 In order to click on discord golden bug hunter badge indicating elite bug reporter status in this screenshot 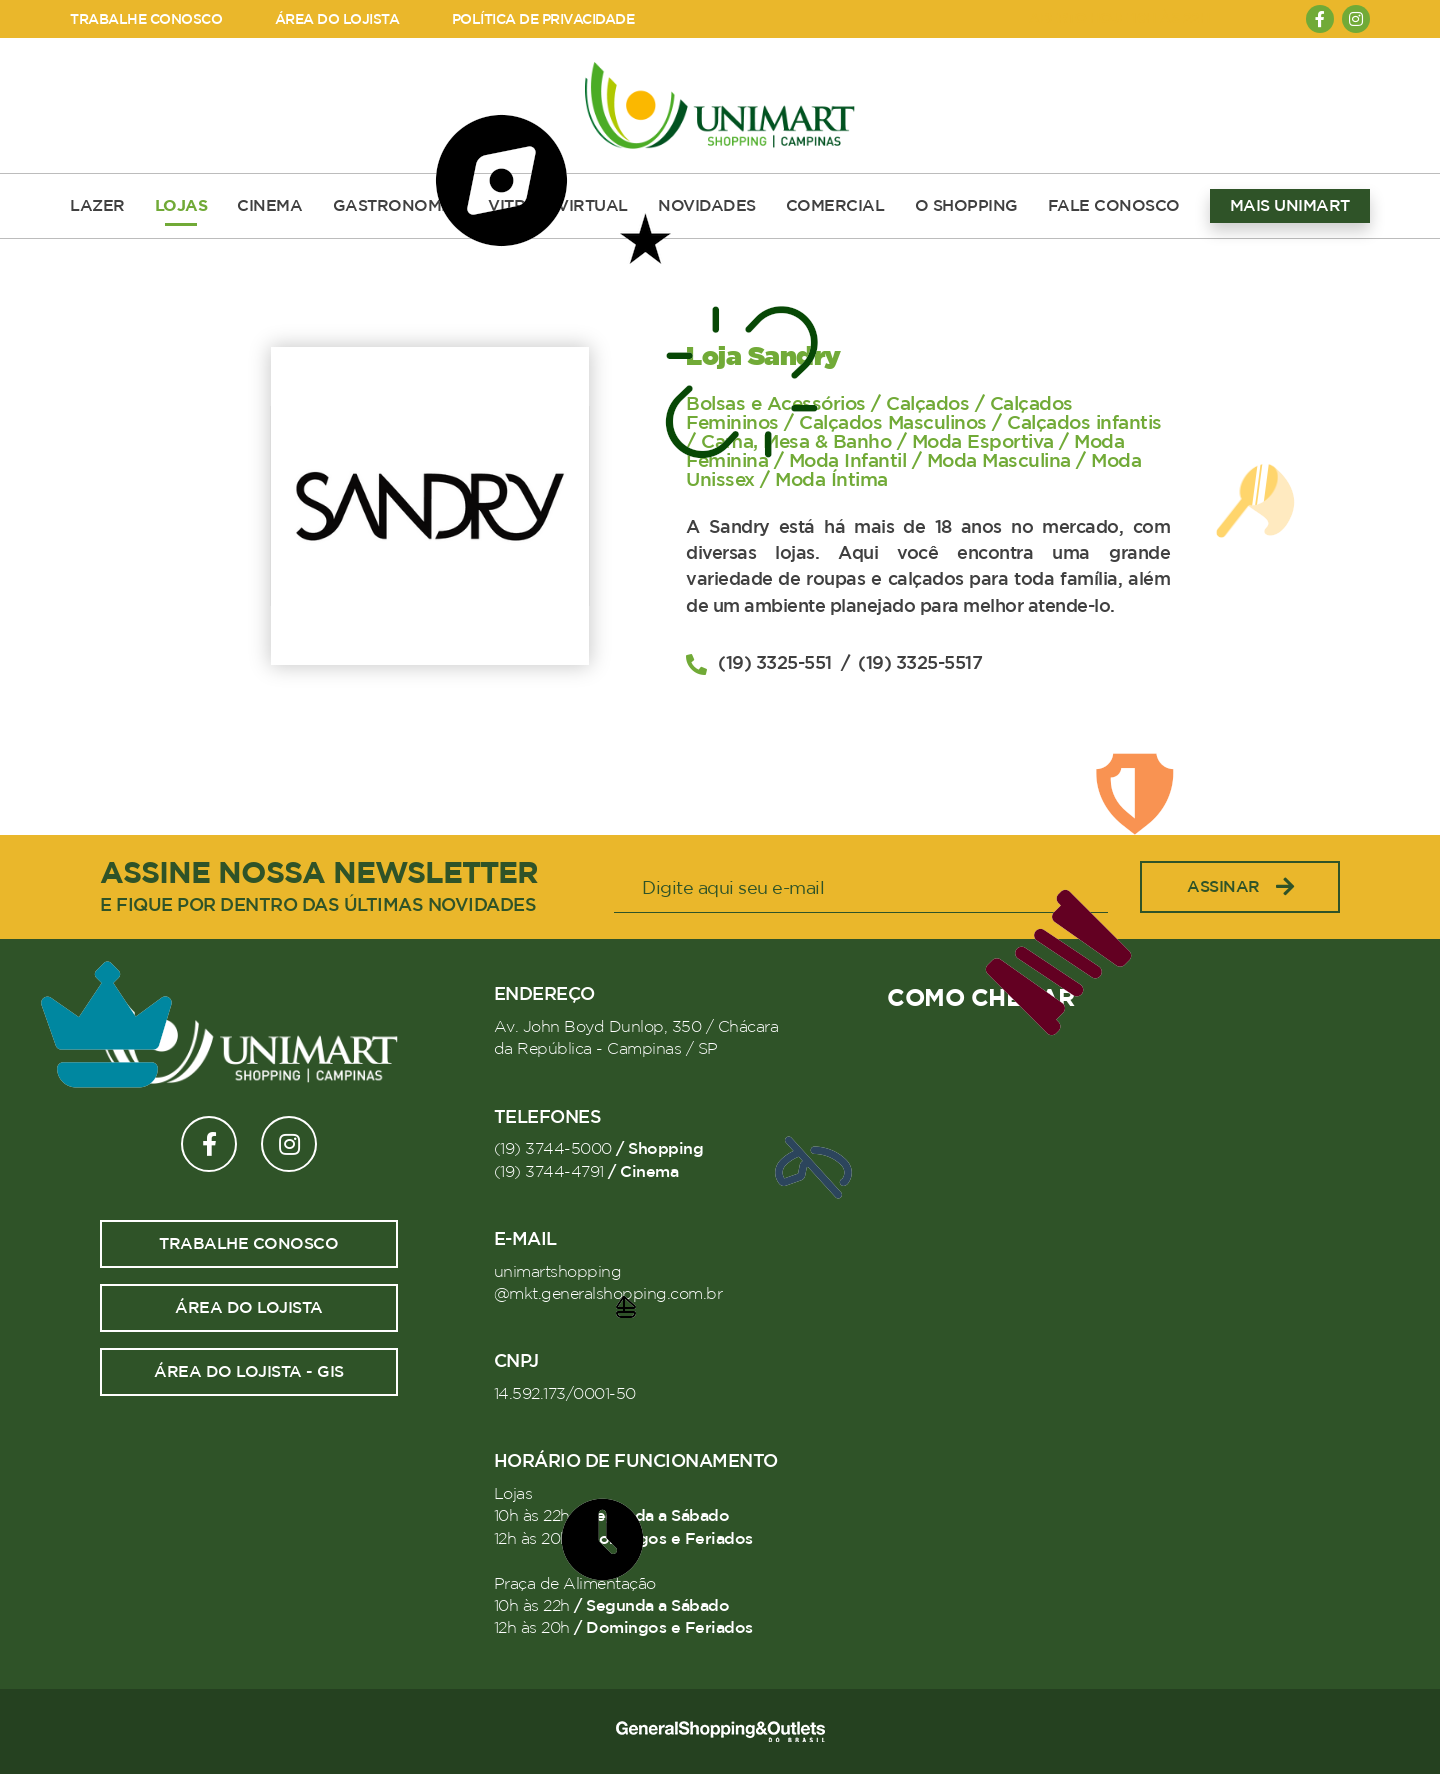, I will do `click(1255, 500)`.